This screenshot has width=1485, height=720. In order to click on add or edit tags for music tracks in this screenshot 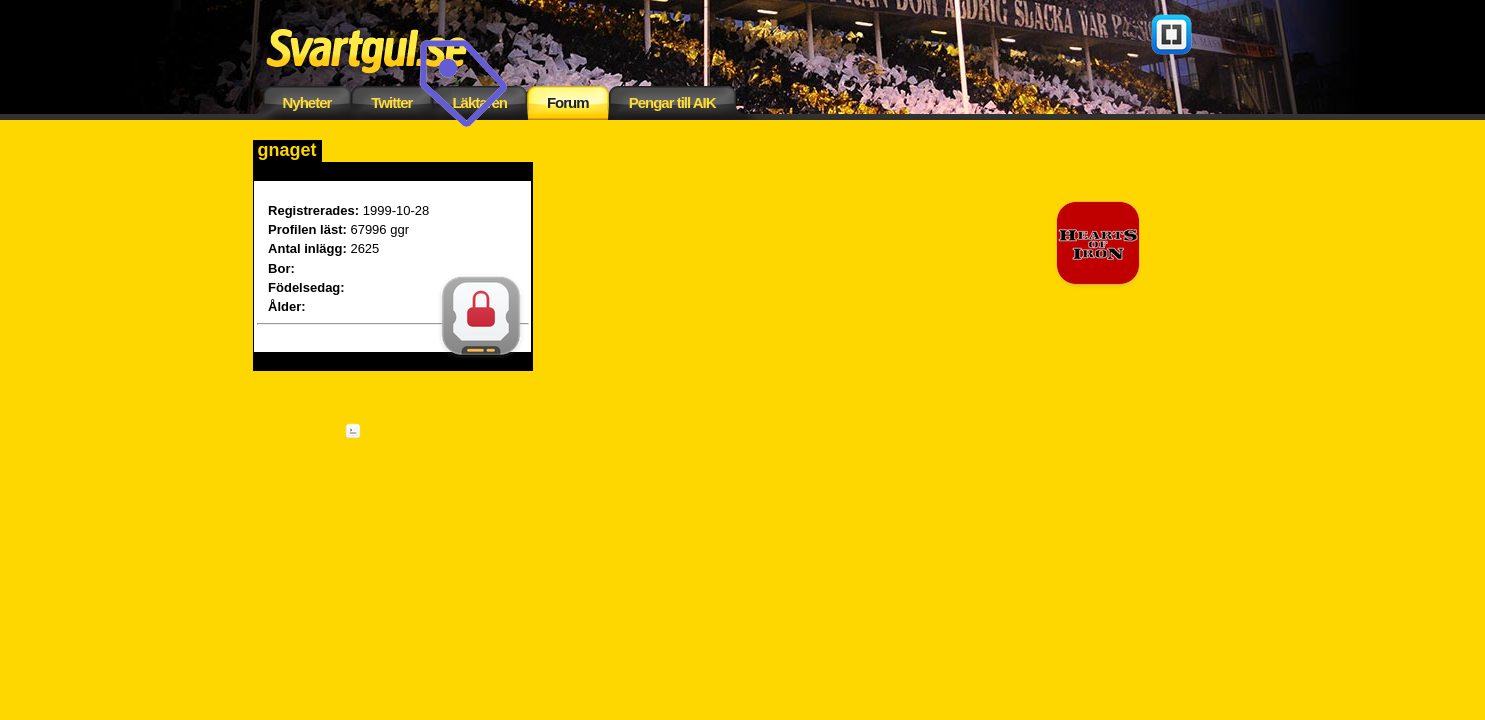, I will do `click(463, 83)`.